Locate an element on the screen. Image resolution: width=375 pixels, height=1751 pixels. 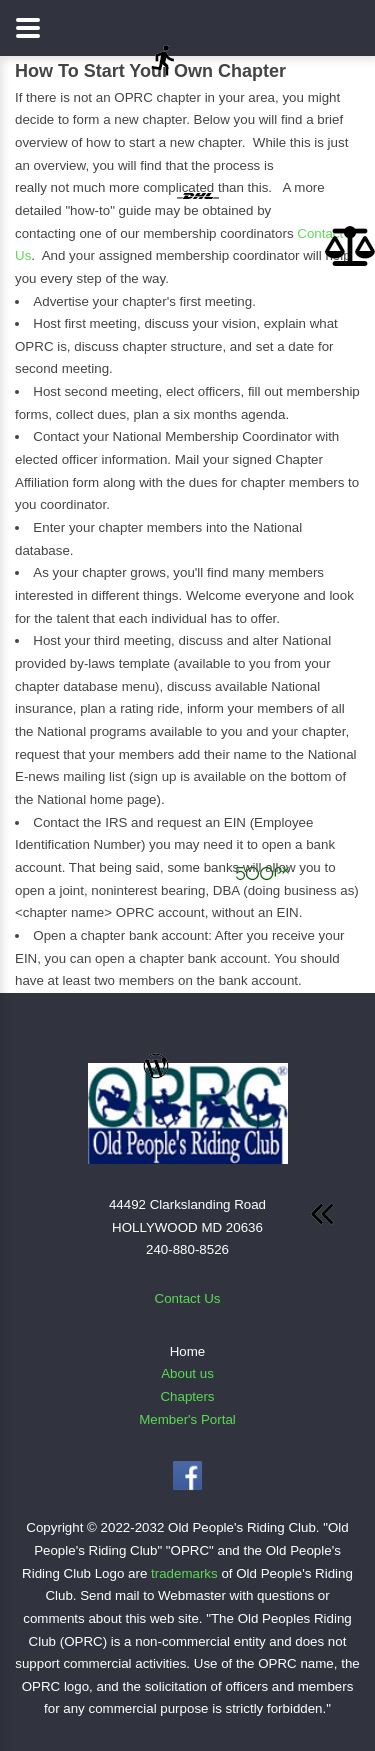
go back to the beginning is located at coordinates (323, 1214).